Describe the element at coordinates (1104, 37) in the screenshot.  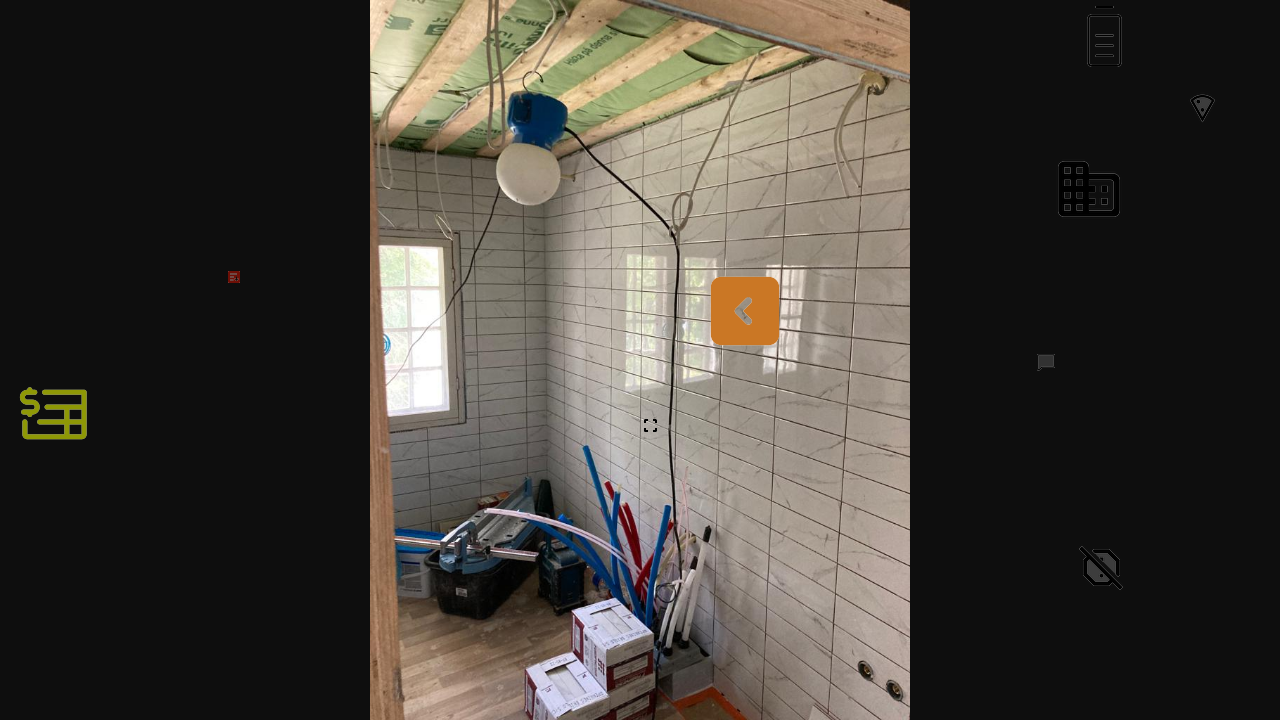
I see `indicates high battery level` at that location.